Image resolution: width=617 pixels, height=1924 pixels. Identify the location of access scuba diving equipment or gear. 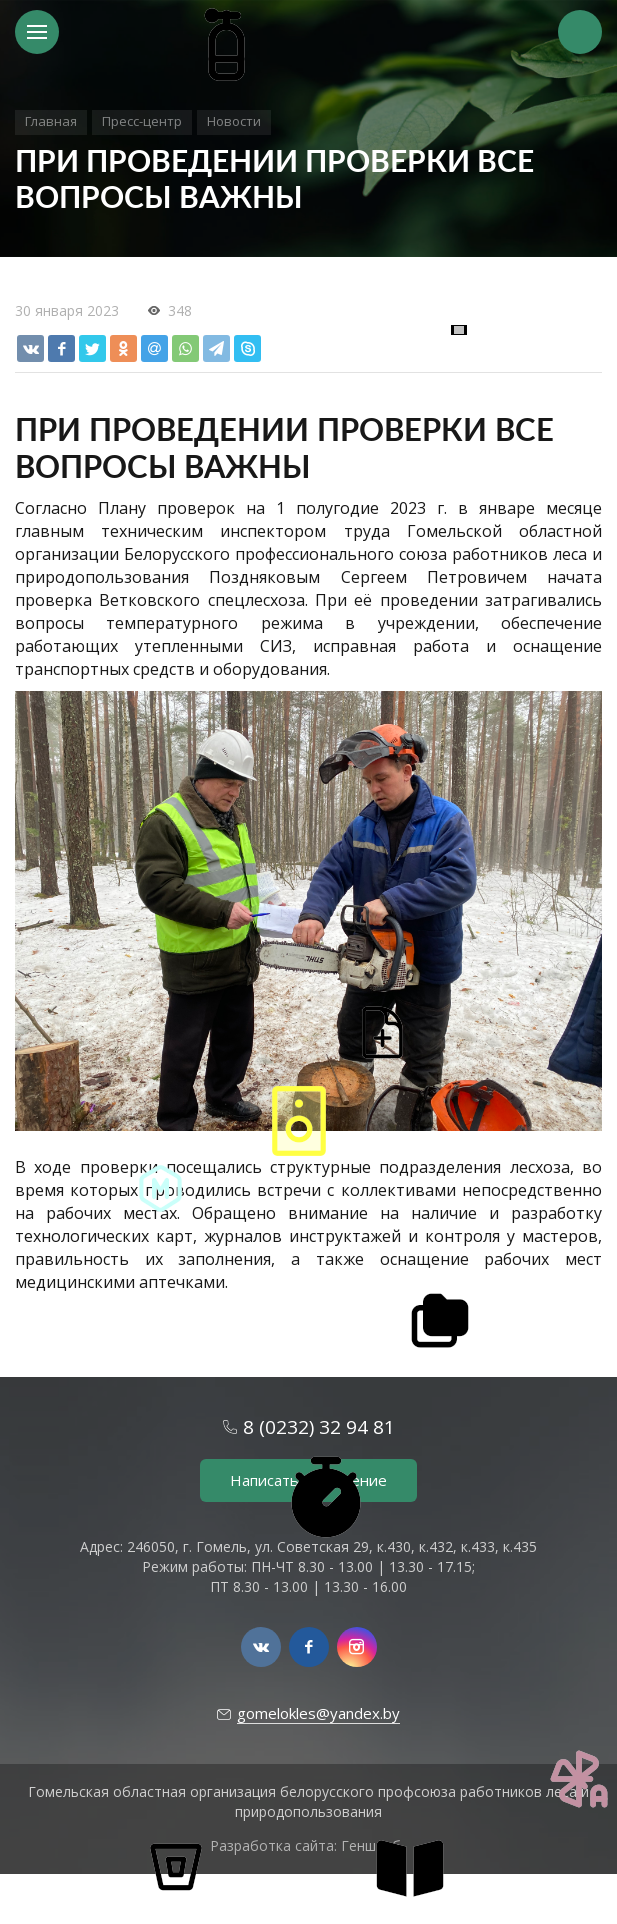
(226, 44).